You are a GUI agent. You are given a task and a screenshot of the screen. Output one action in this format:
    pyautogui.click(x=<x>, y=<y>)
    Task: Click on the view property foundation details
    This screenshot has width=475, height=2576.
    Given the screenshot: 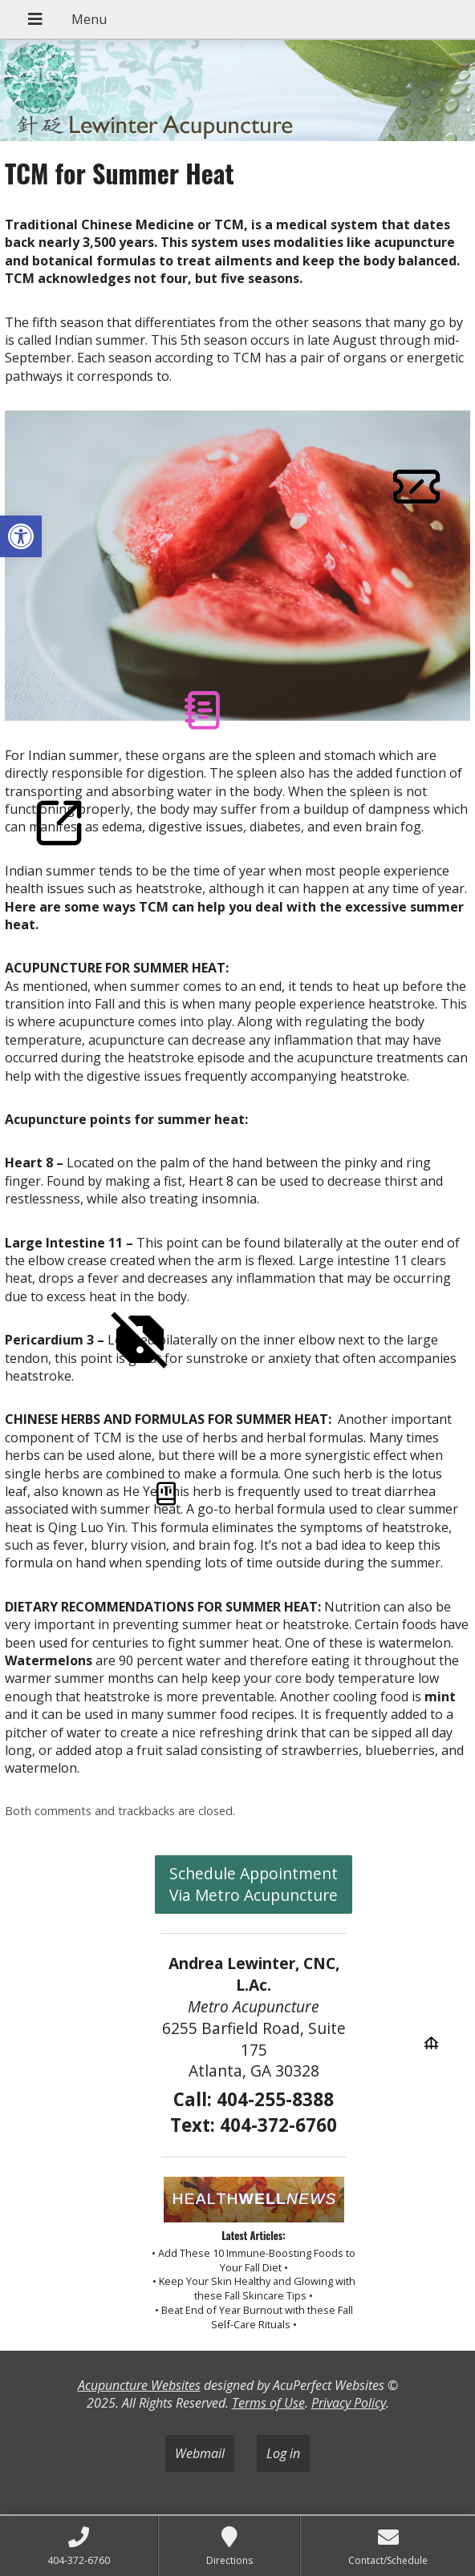 What is the action you would take?
    pyautogui.click(x=431, y=2043)
    